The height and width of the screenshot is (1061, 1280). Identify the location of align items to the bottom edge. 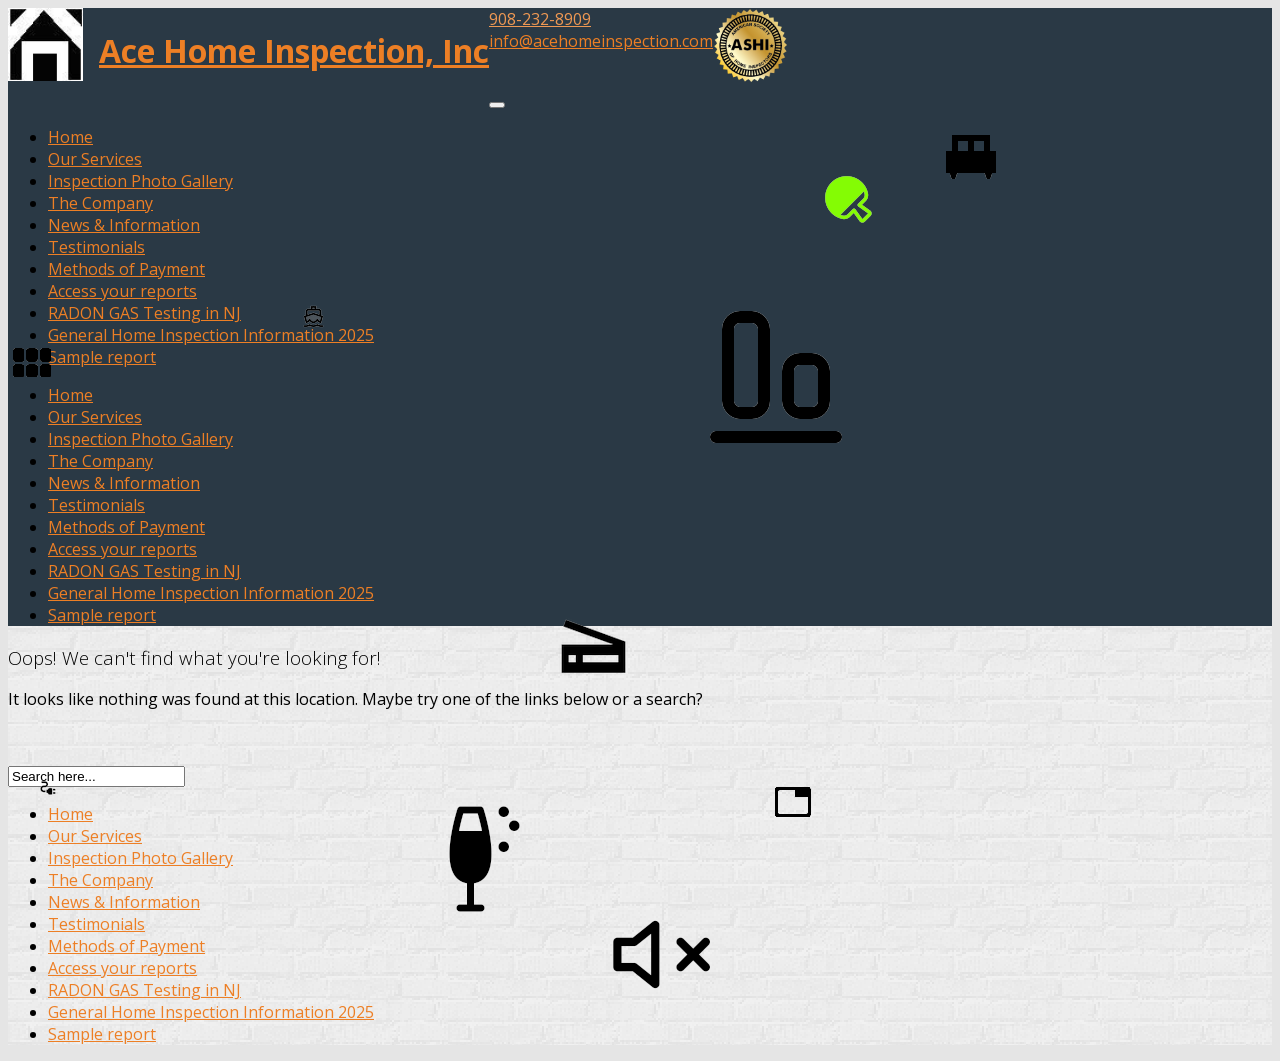
(776, 377).